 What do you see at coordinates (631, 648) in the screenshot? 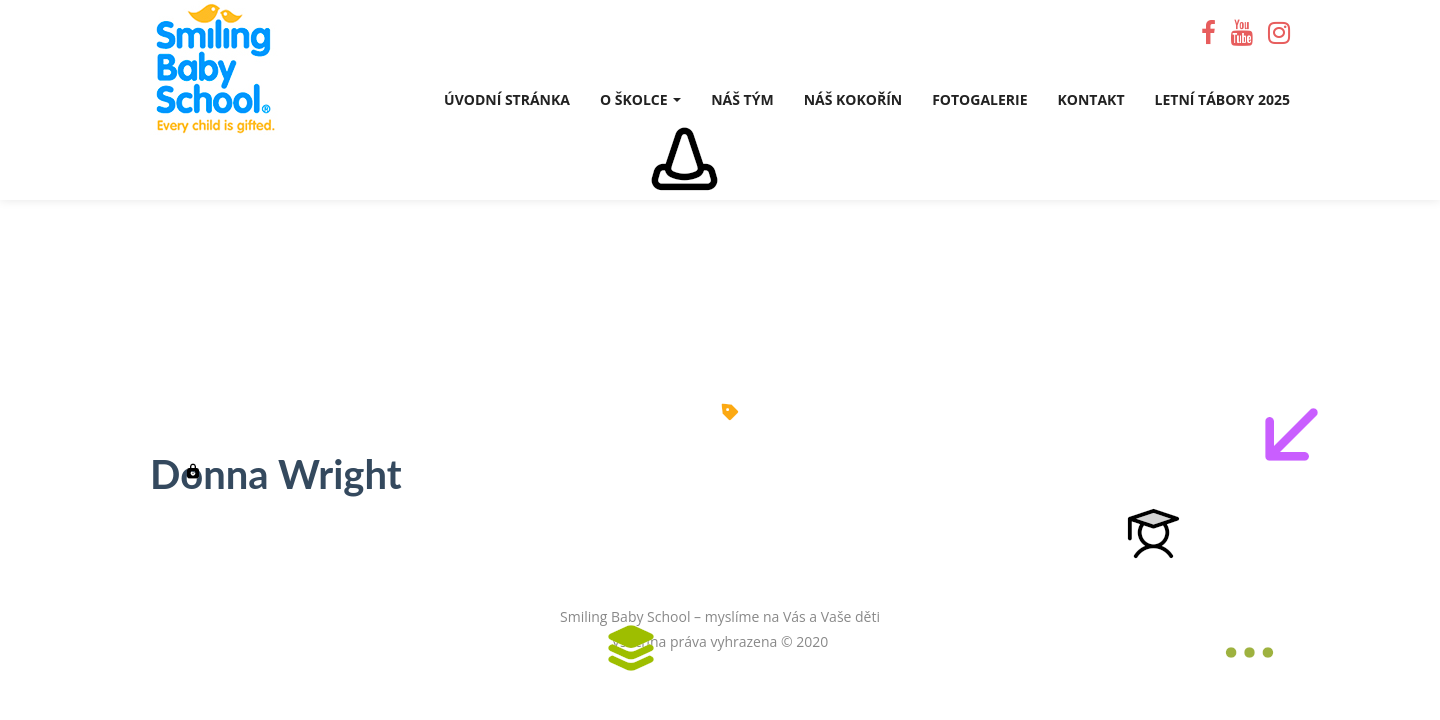
I see `view or manage layers` at bounding box center [631, 648].